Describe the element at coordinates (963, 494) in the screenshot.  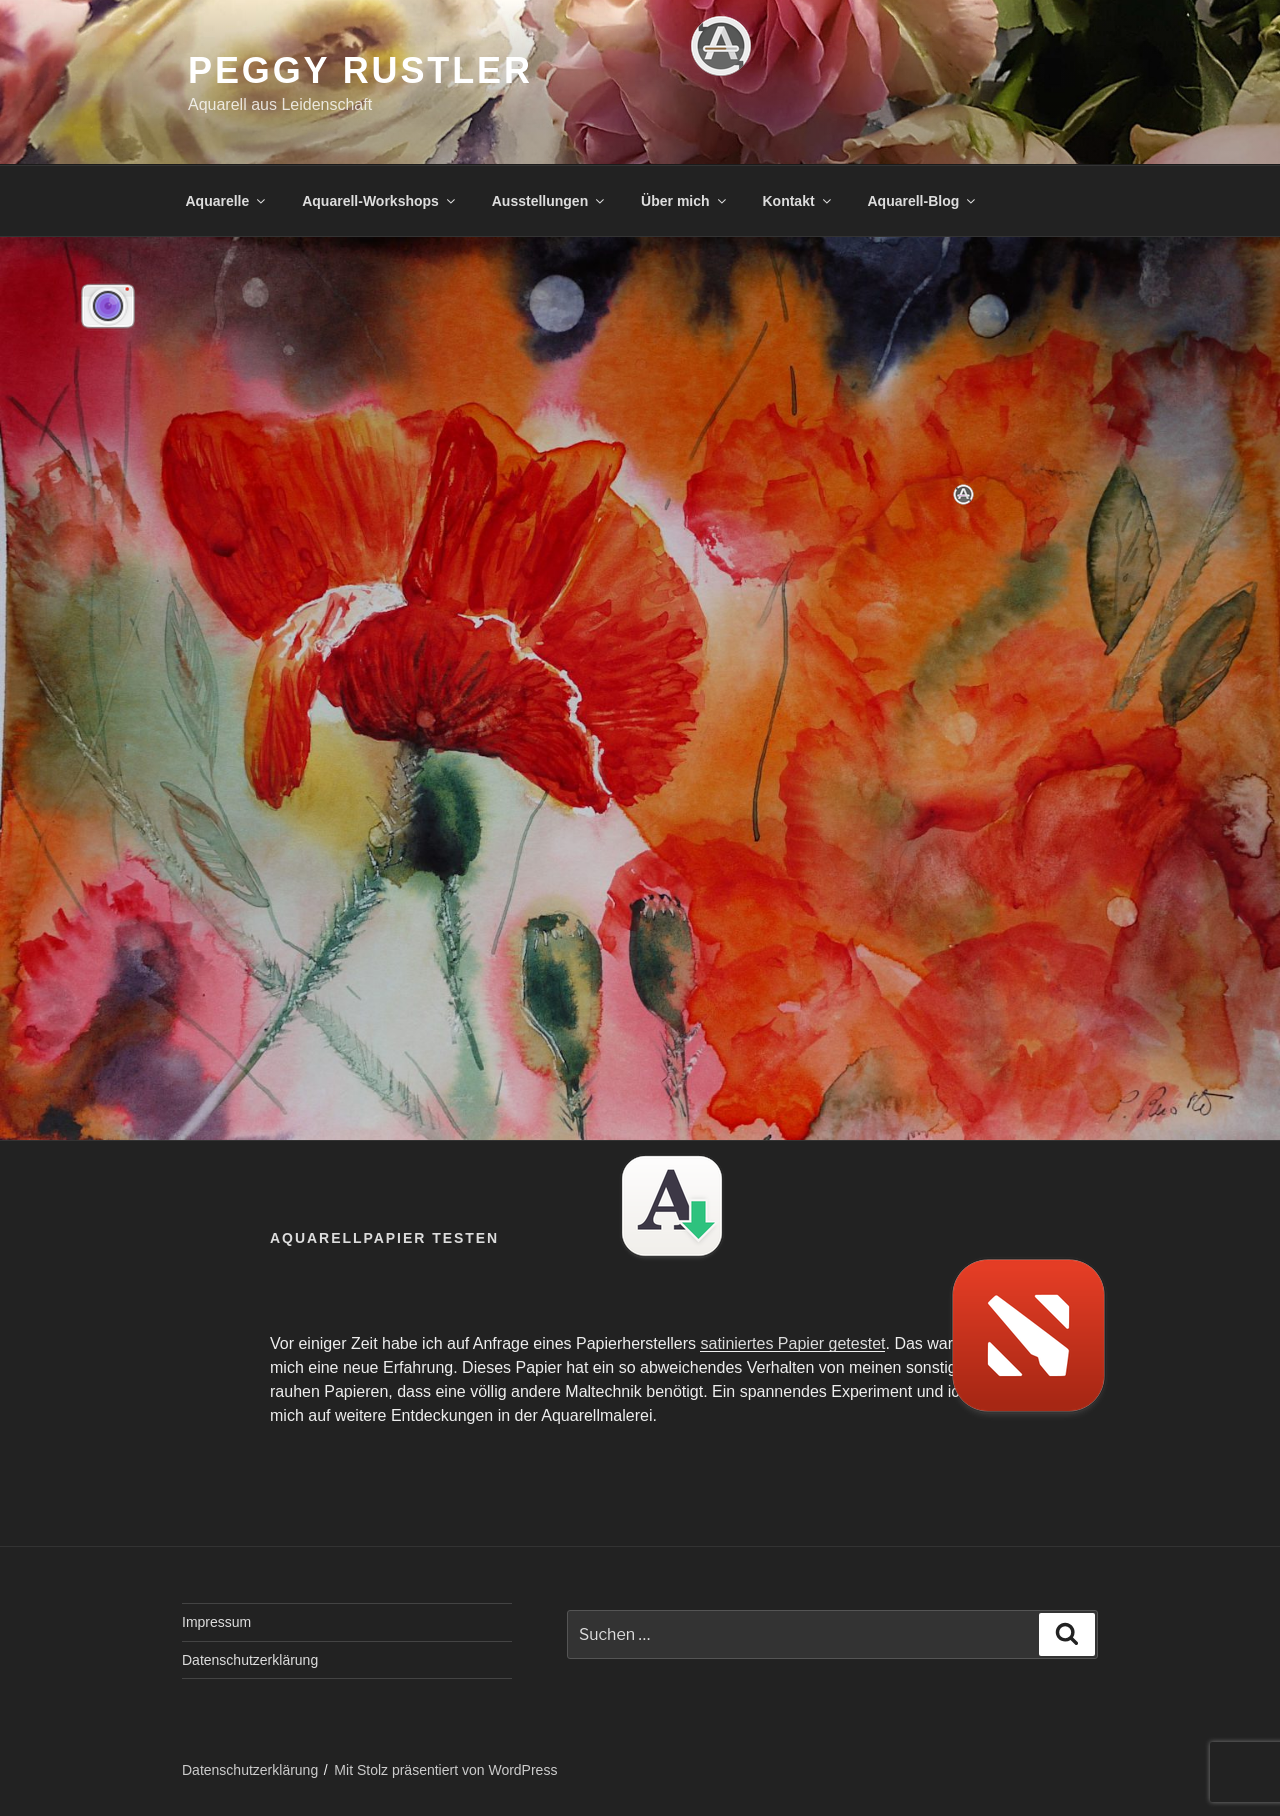
I see `open the software updater application` at that location.